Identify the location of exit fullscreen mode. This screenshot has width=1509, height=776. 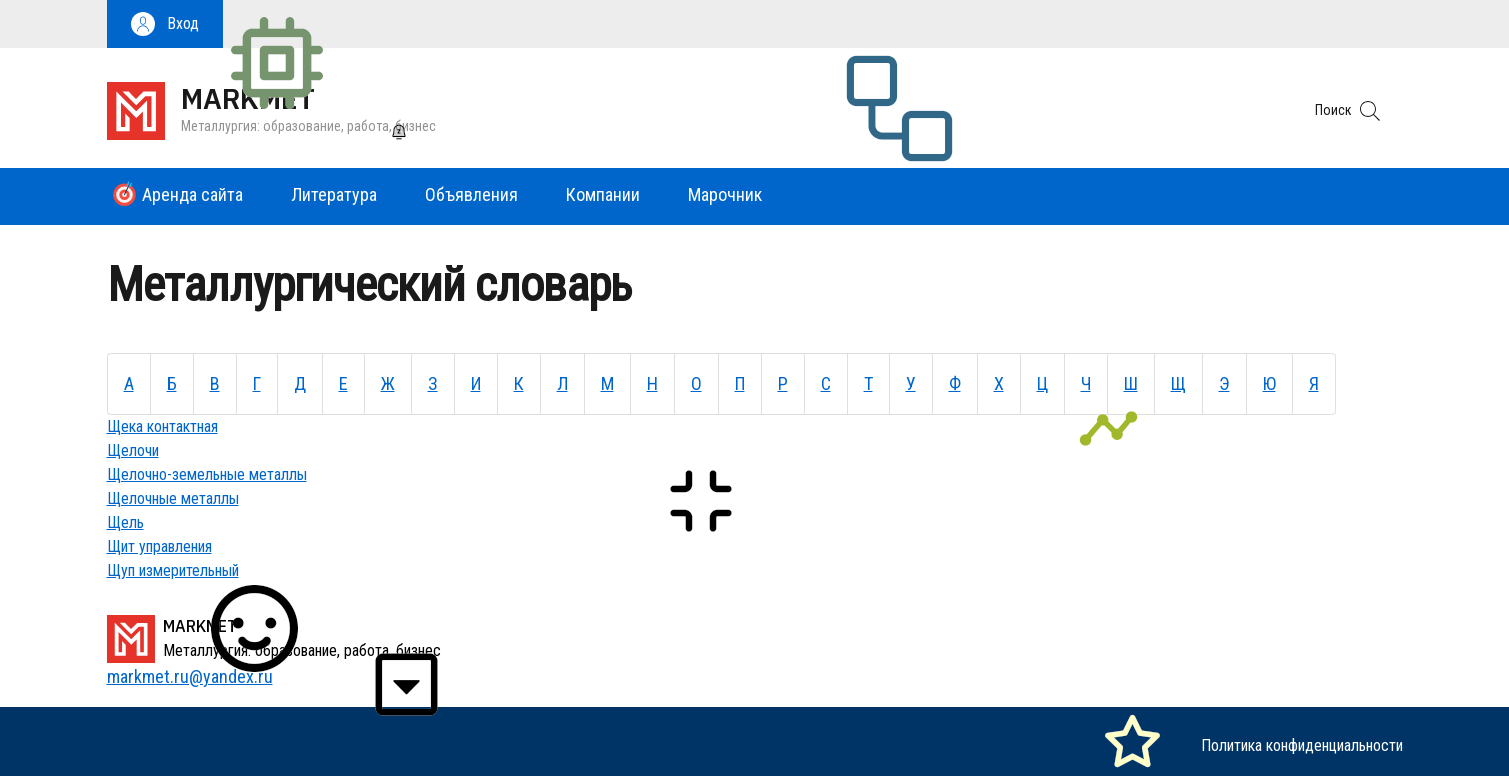
(701, 501).